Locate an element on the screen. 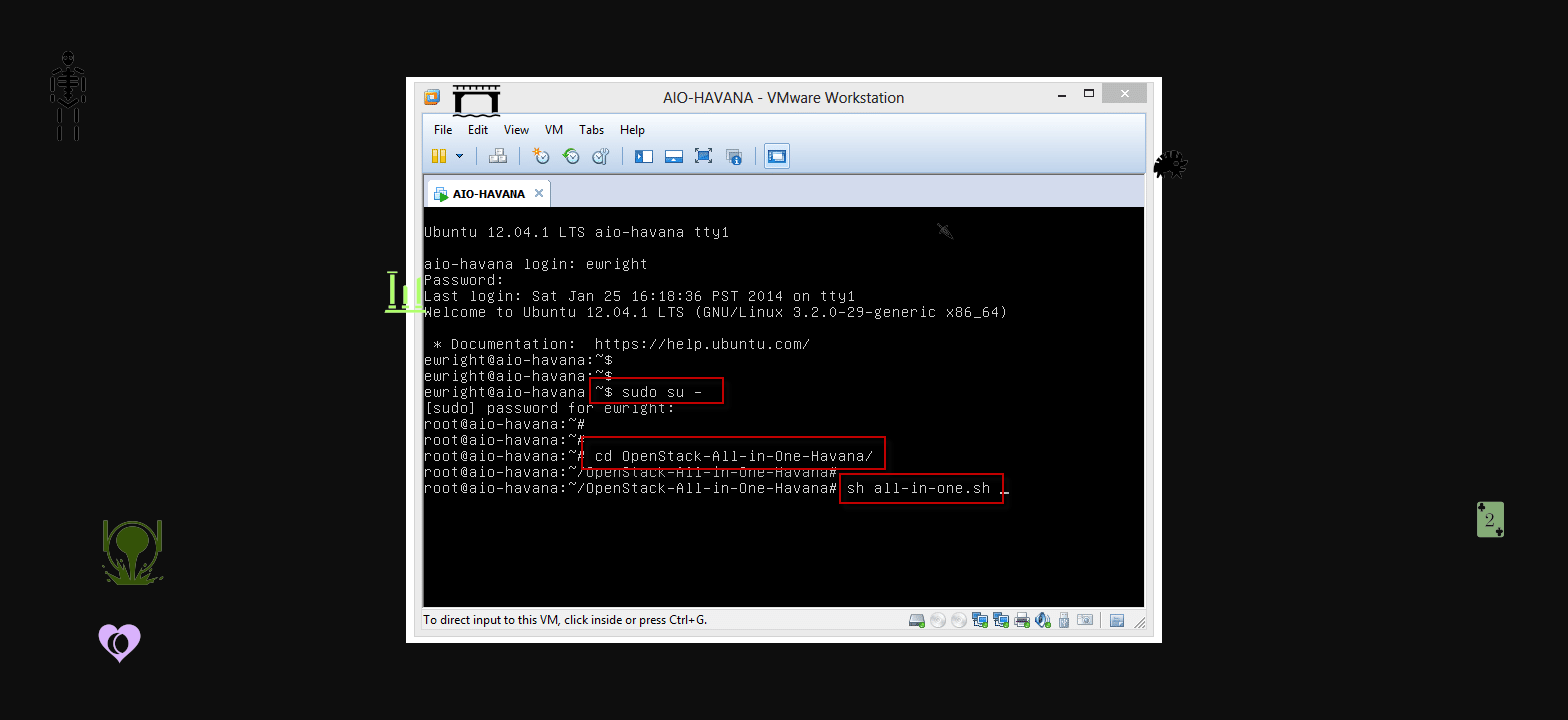 The image size is (1568, 720). equip a dagger or short blade weapon is located at coordinates (945, 231).